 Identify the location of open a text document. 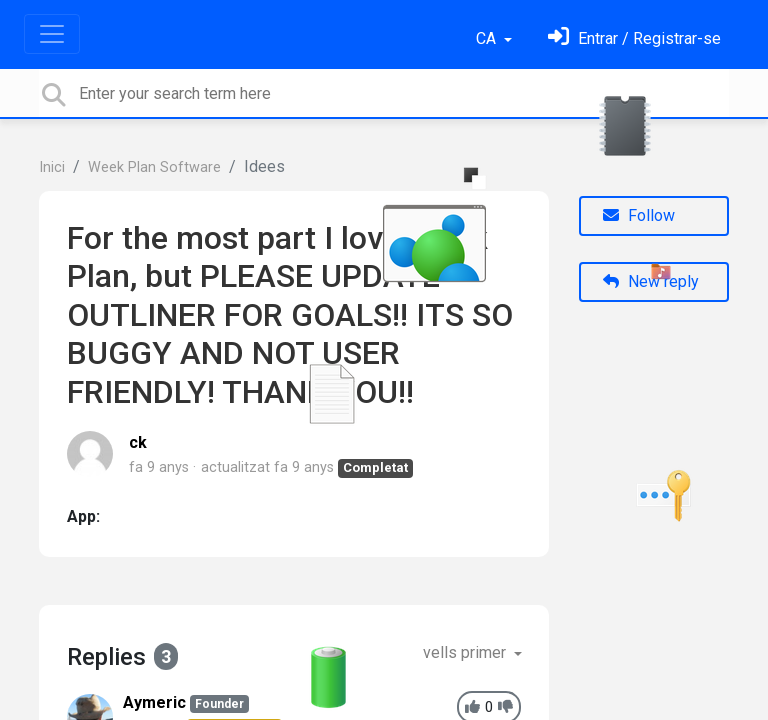
(332, 394).